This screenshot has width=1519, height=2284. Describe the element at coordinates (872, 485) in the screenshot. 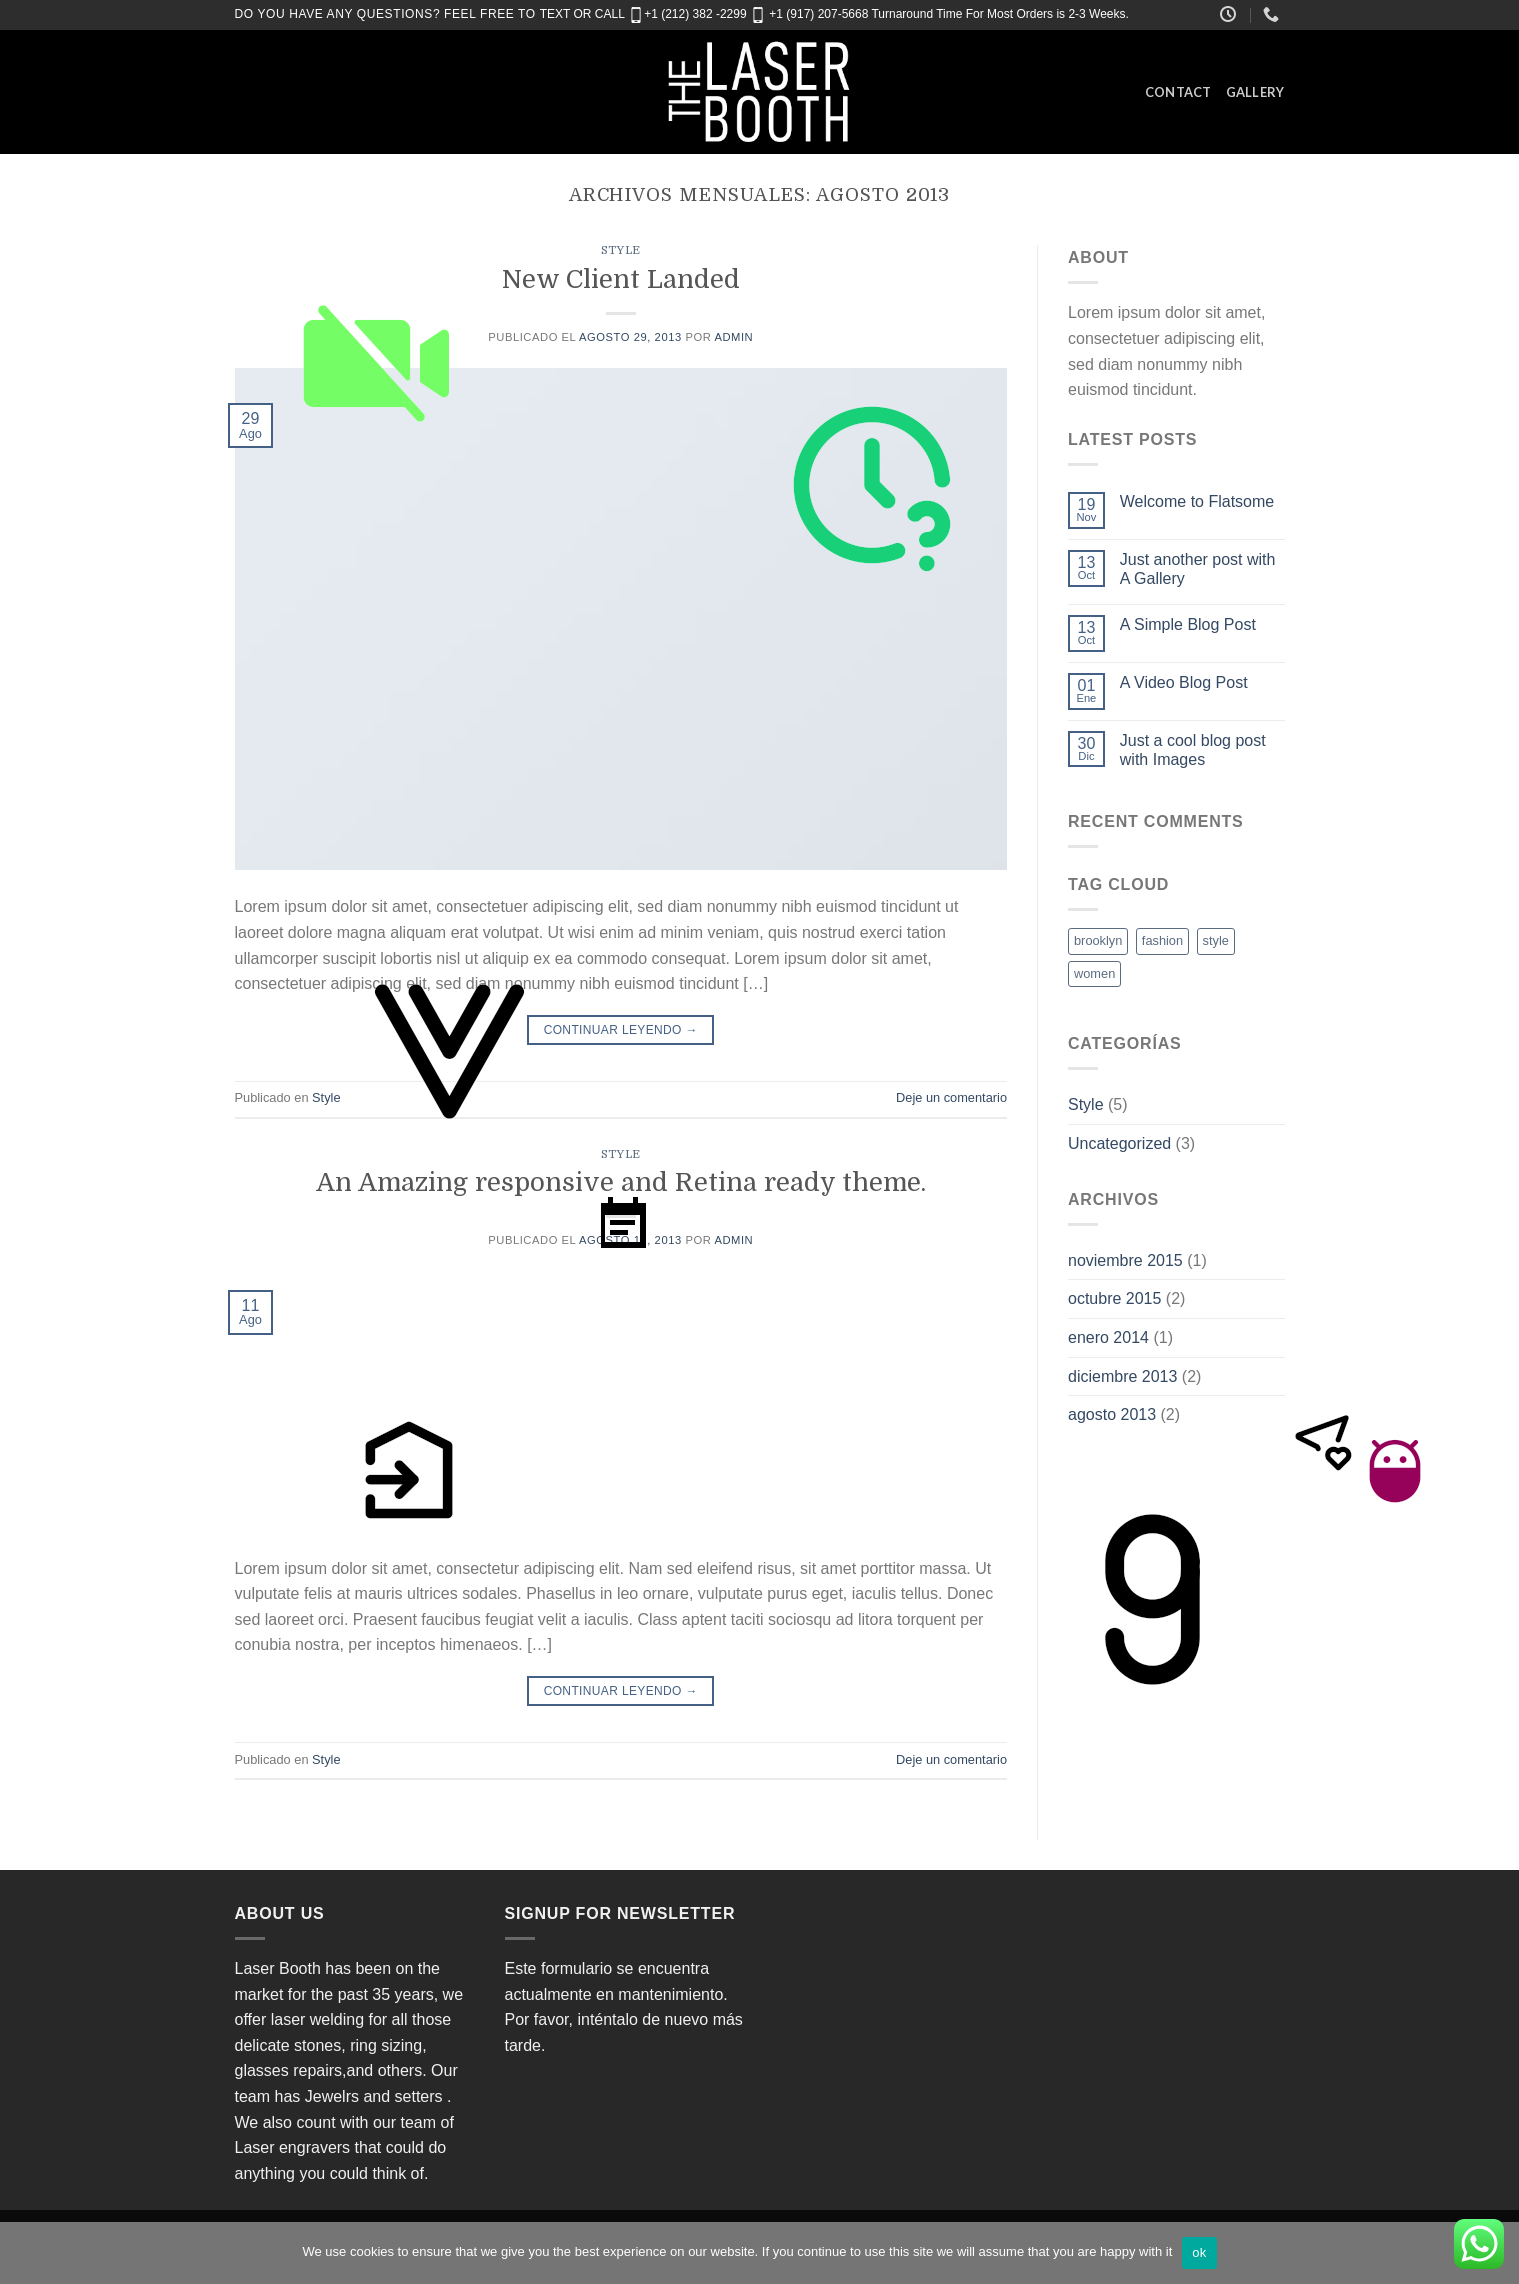

I see `unknown or unconfirmed time` at that location.